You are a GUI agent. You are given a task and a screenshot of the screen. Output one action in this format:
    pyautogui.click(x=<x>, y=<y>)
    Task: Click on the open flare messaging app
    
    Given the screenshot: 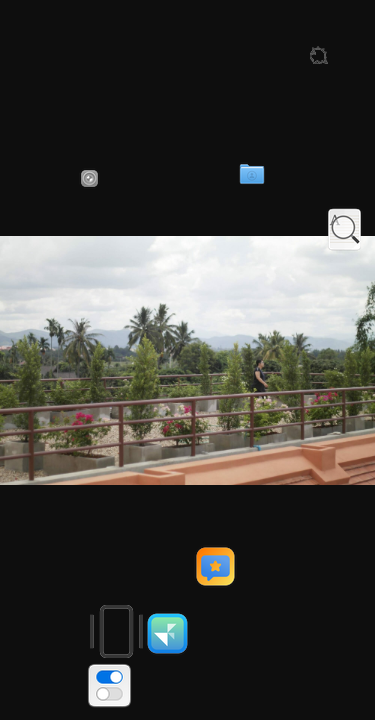 What is the action you would take?
    pyautogui.click(x=215, y=566)
    